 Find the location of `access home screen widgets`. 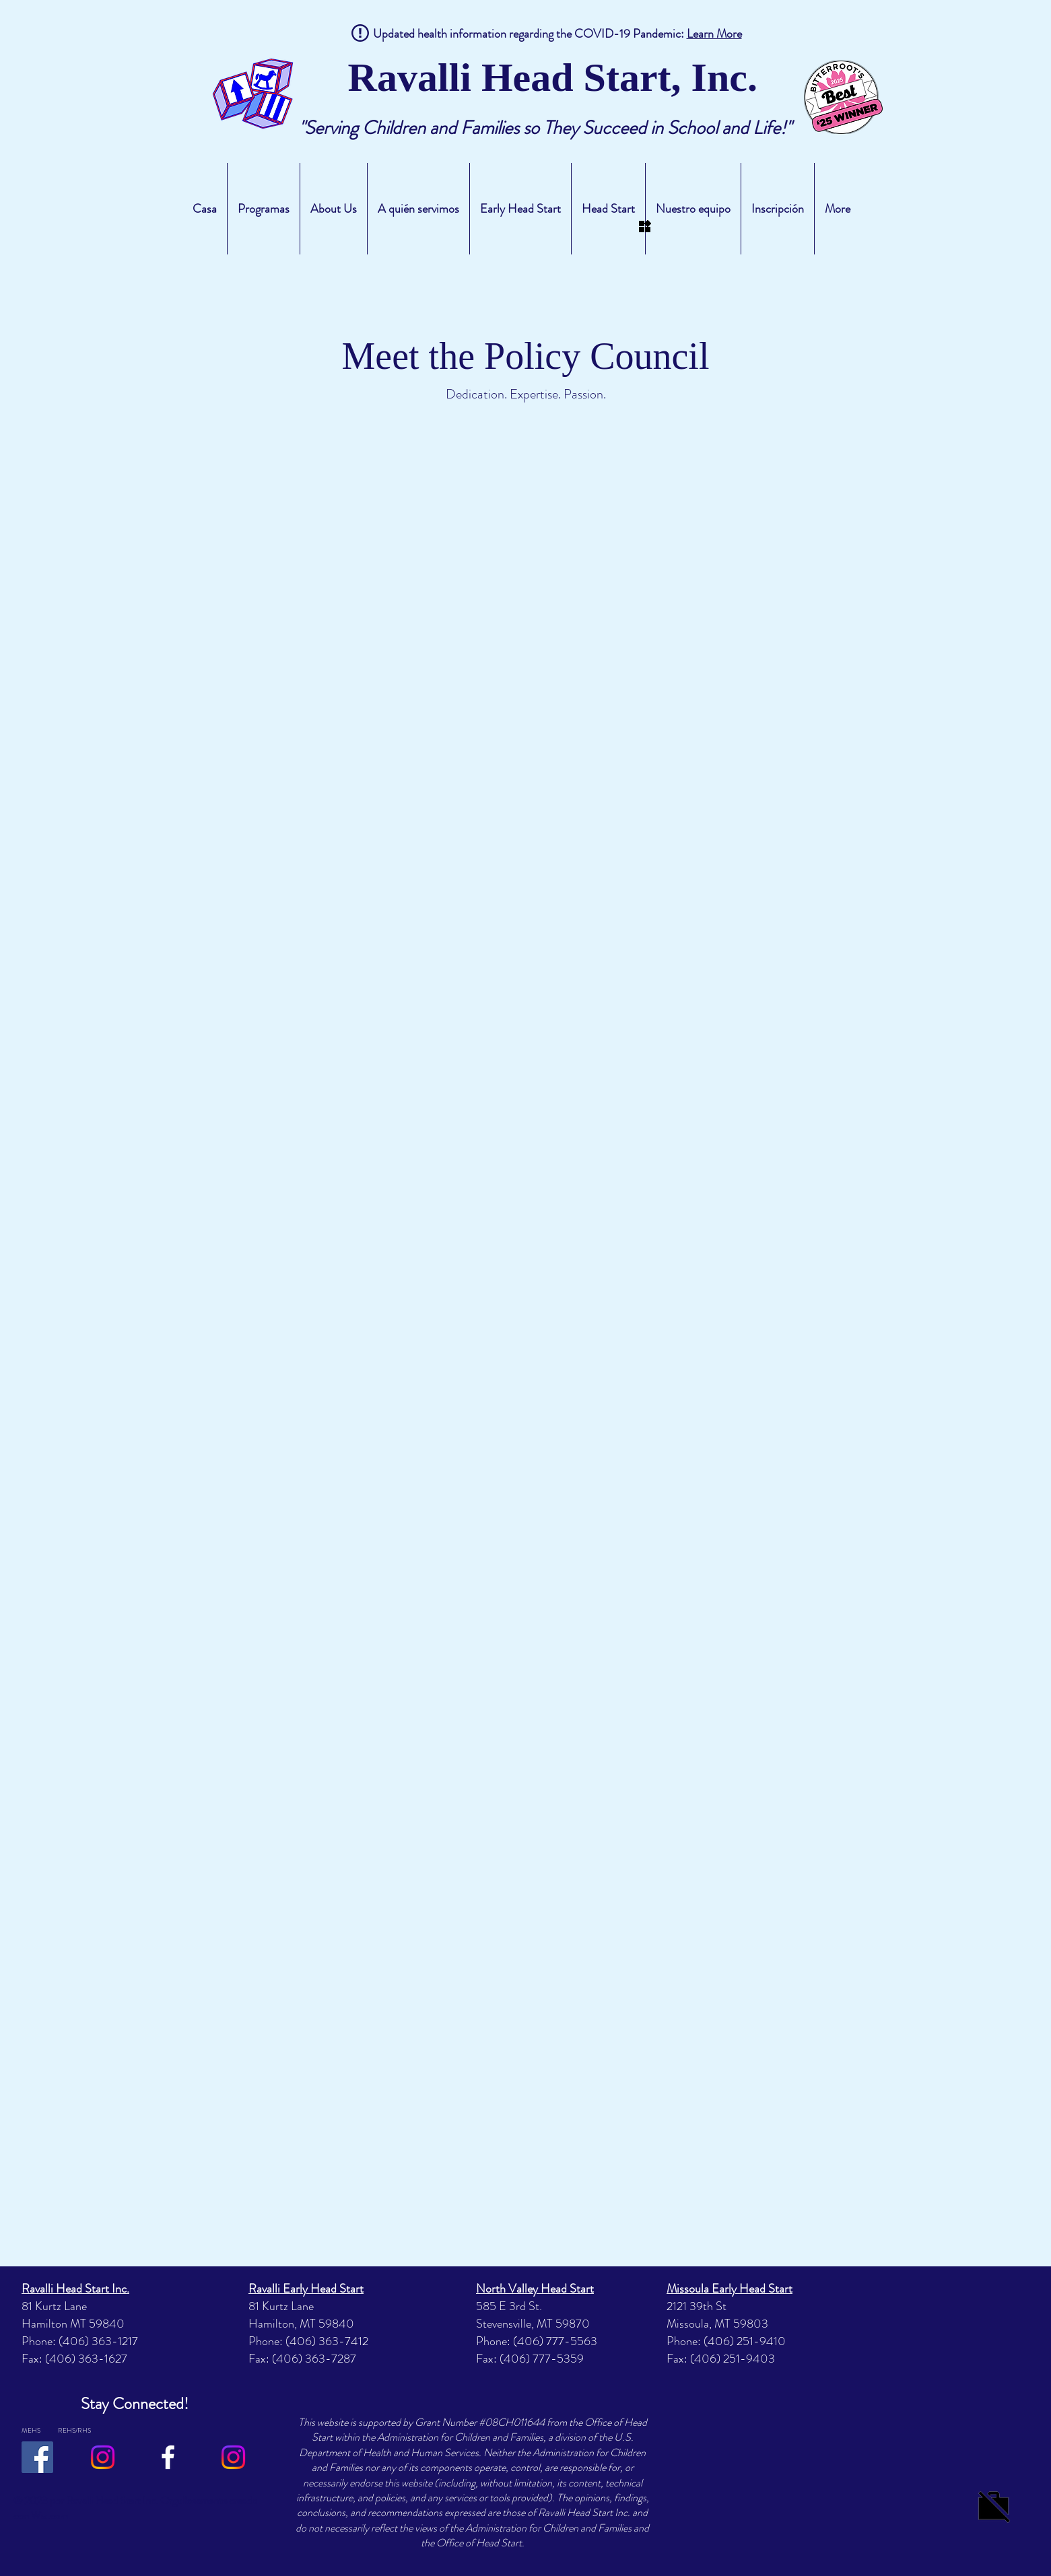

access home screen widgets is located at coordinates (644, 226).